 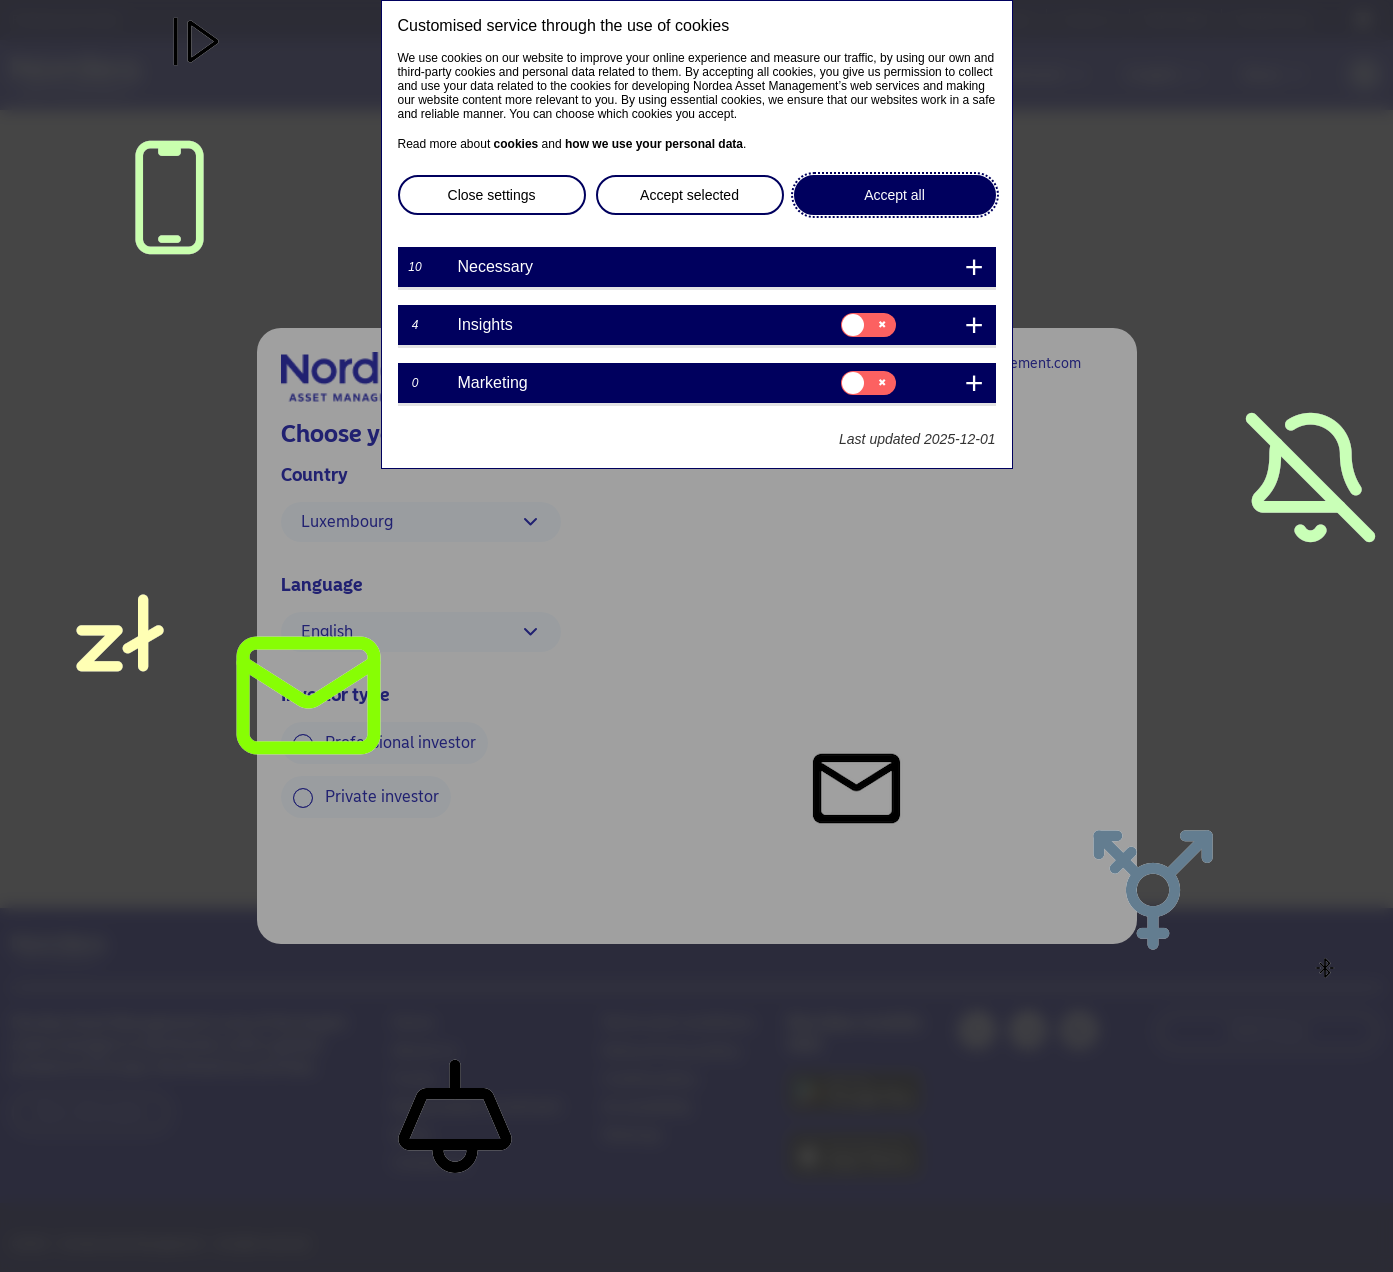 I want to click on open your email inbox, so click(x=308, y=695).